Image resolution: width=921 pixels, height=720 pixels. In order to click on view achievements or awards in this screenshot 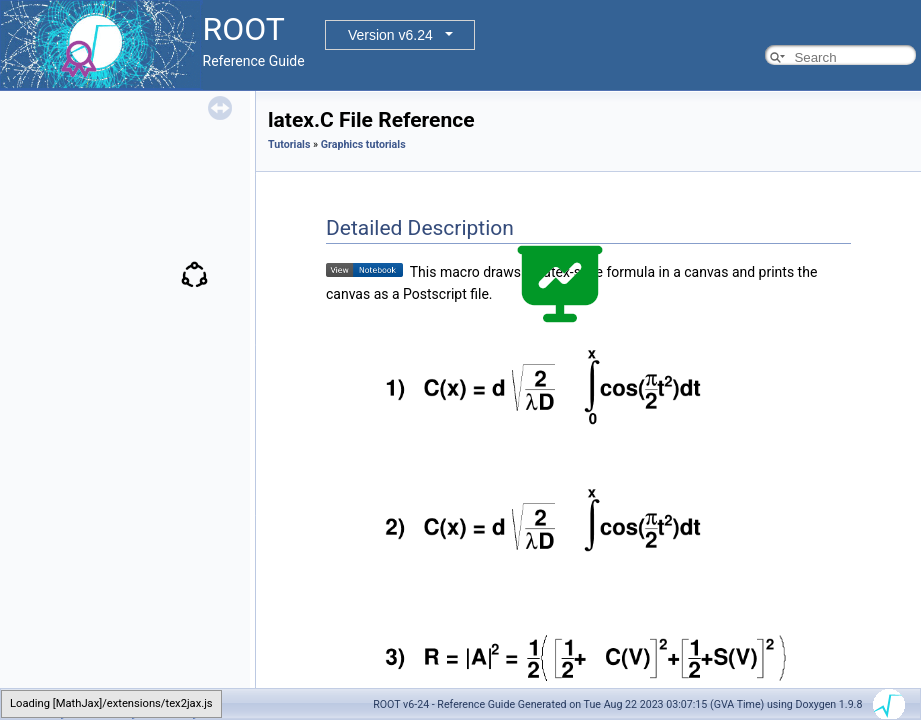, I will do `click(79, 59)`.